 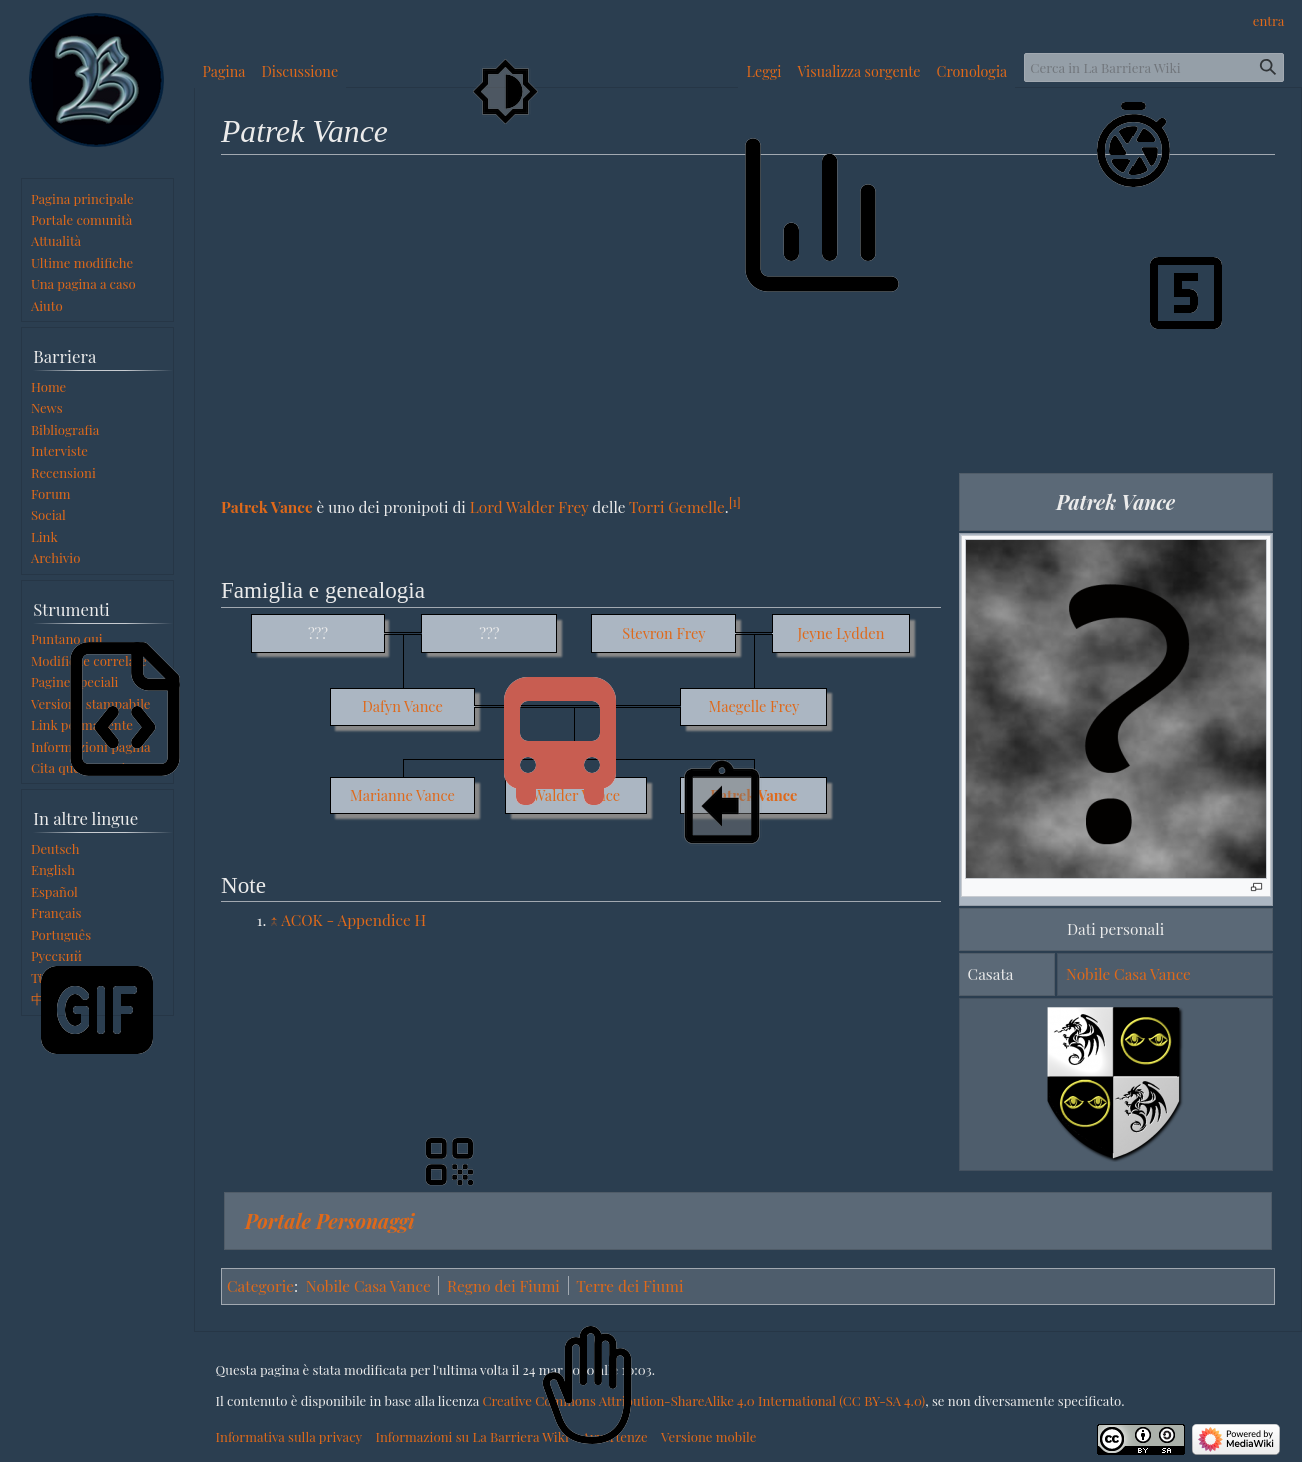 I want to click on stop or halt an action, so click(x=587, y=1385).